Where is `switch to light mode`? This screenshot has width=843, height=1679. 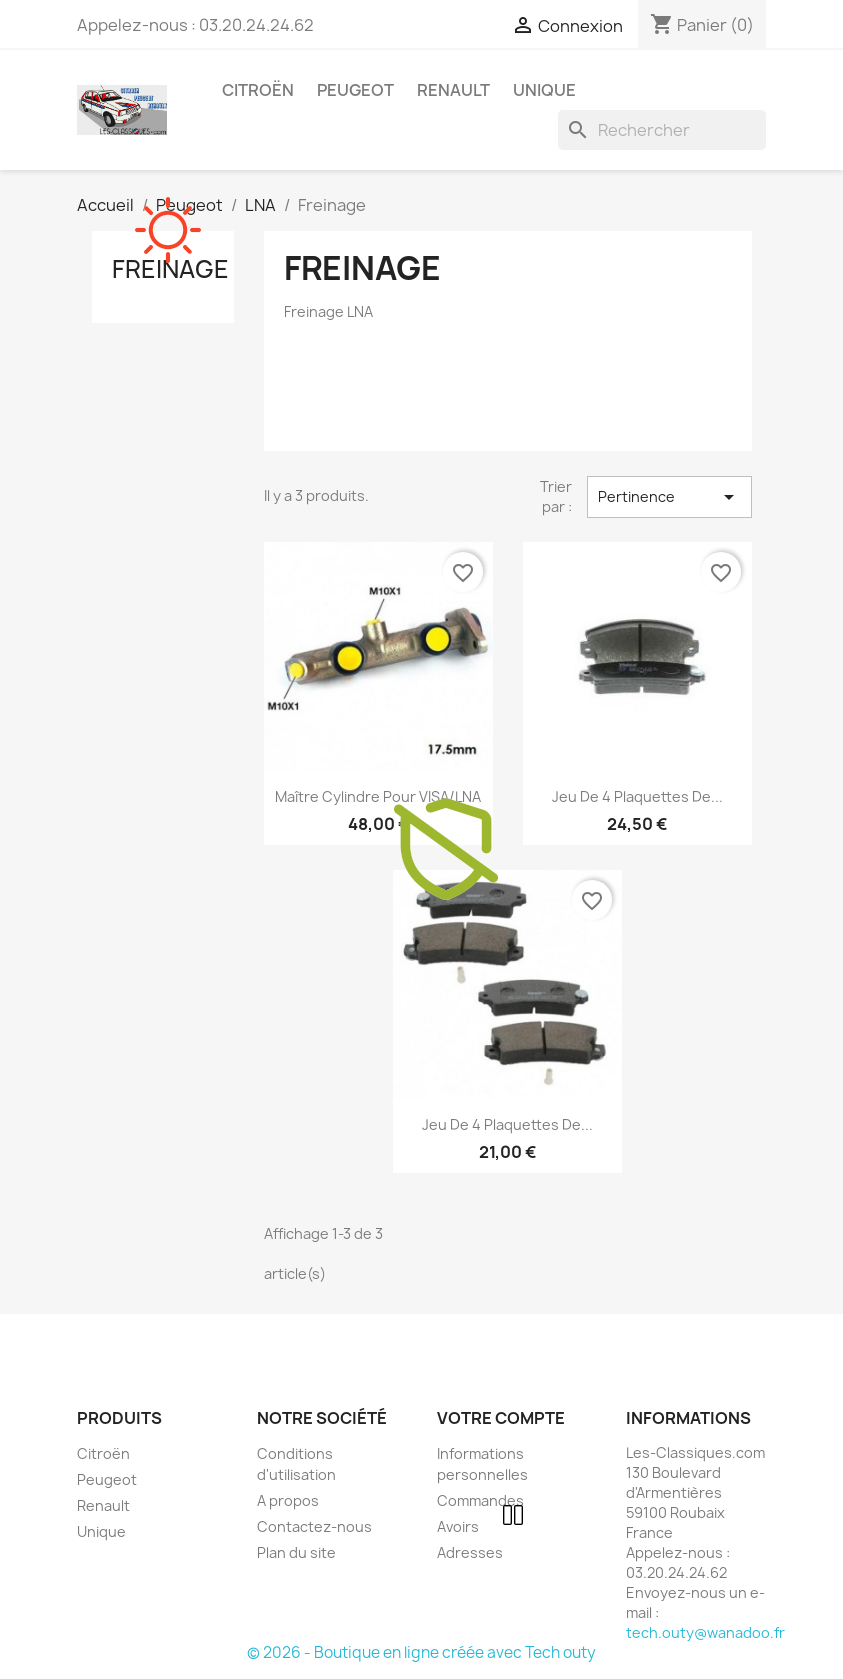
switch to light mode is located at coordinates (168, 230).